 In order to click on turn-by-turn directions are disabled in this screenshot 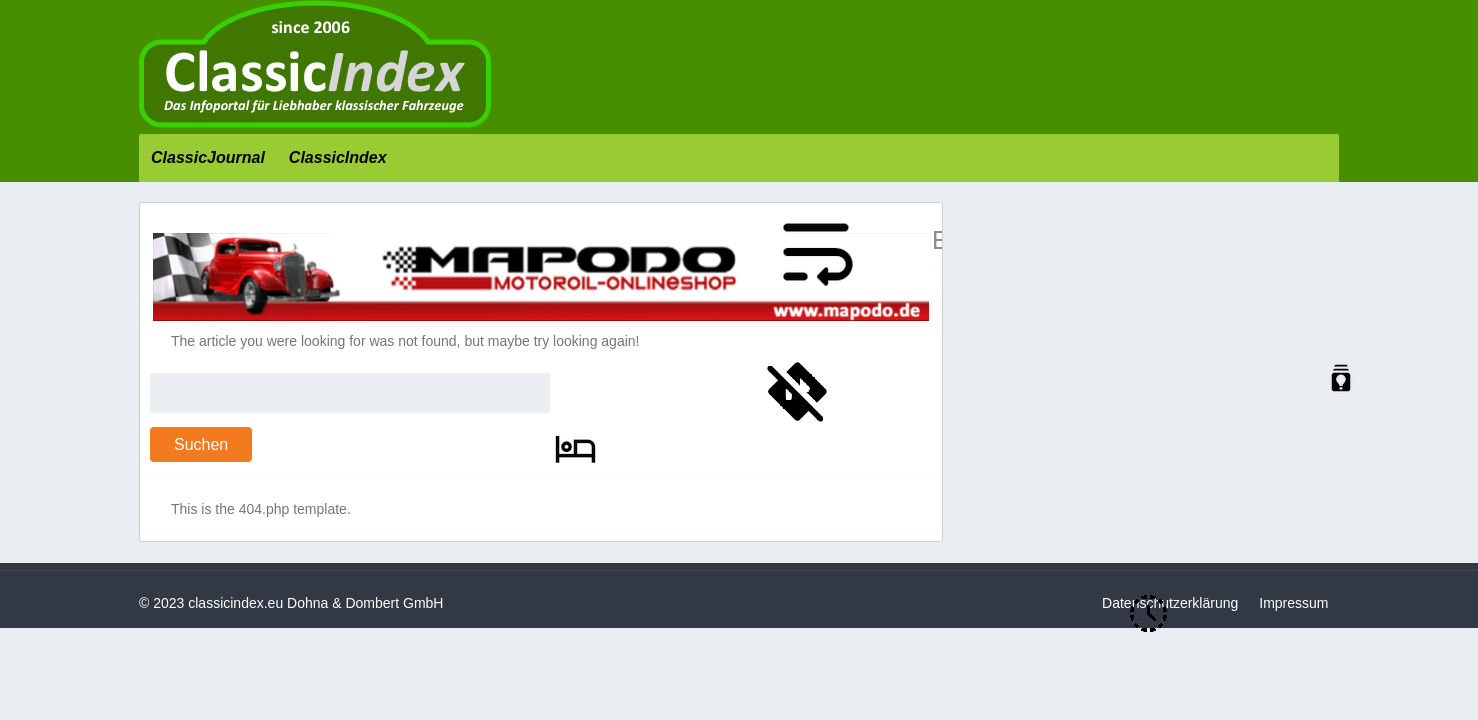, I will do `click(797, 391)`.